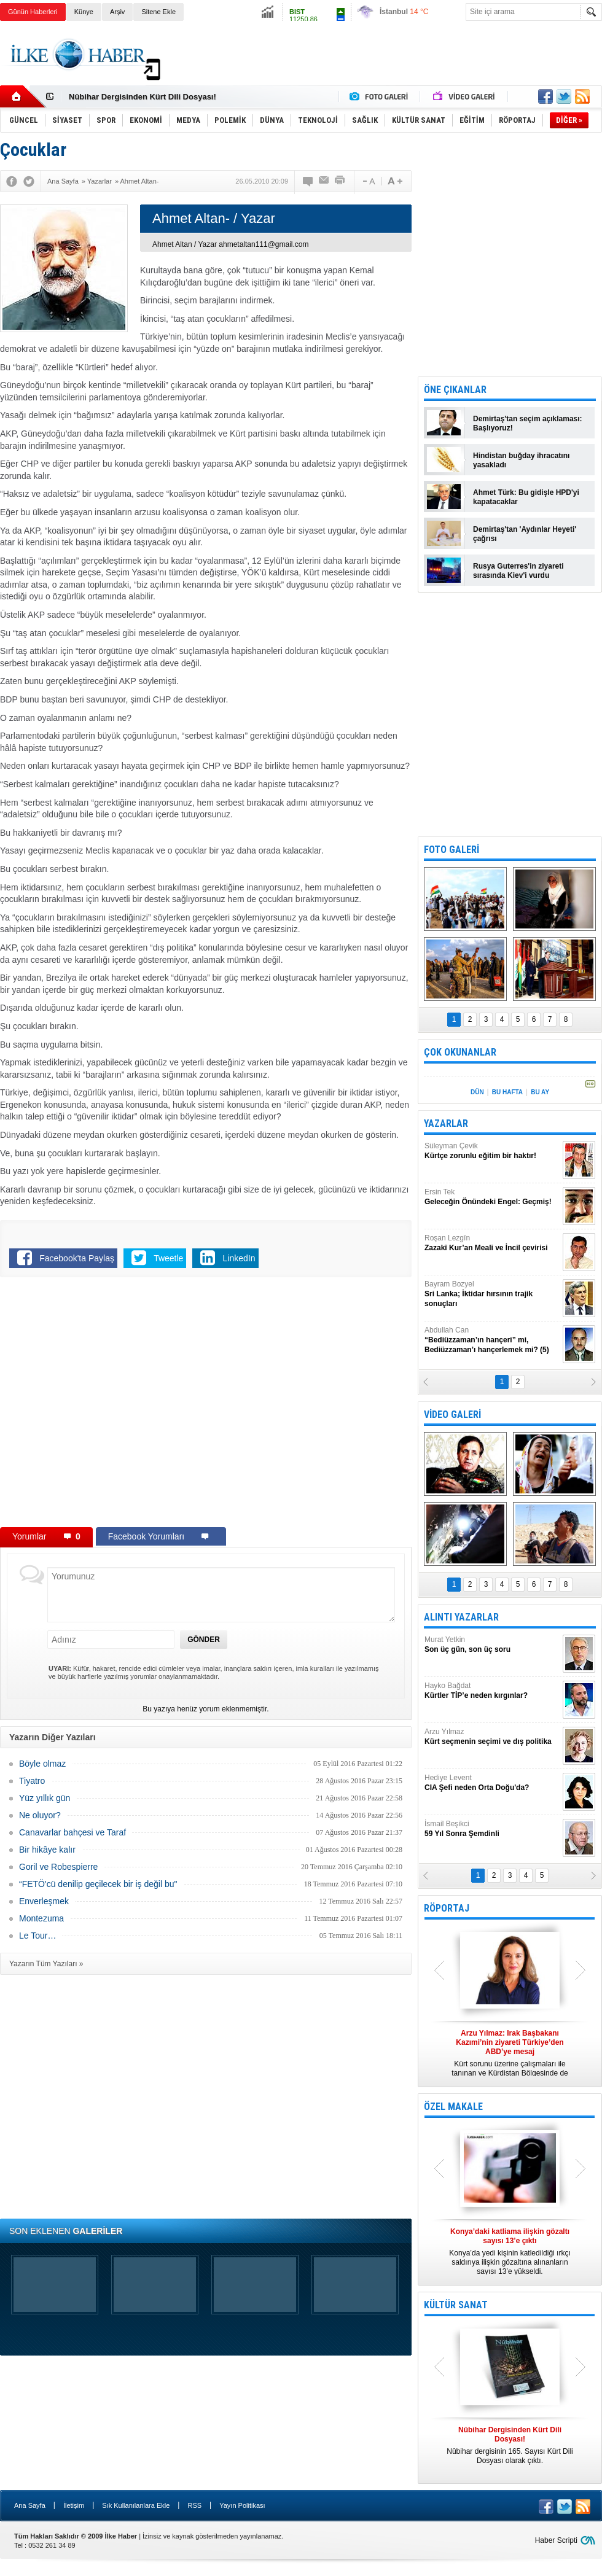  What do you see at coordinates (152, 69) in the screenshot?
I see `add this page or app to your home screen` at bounding box center [152, 69].